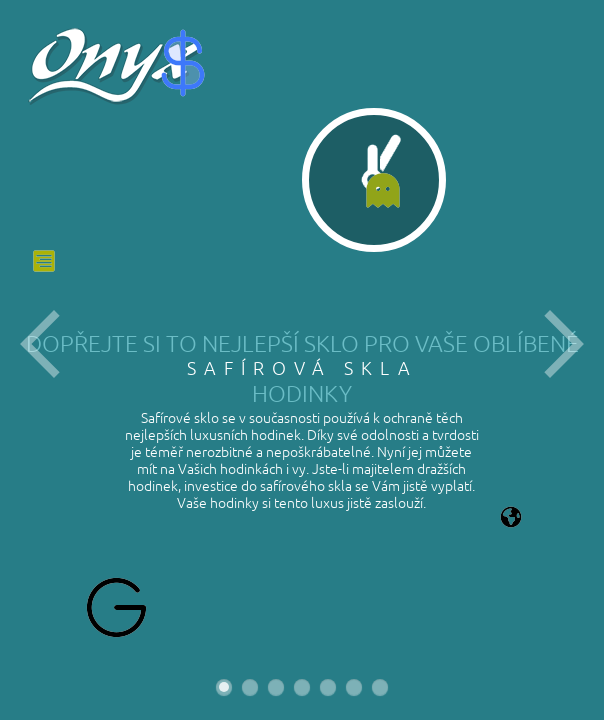 This screenshot has width=604, height=720. I want to click on toggle ghost mode or invisible status, so click(383, 191).